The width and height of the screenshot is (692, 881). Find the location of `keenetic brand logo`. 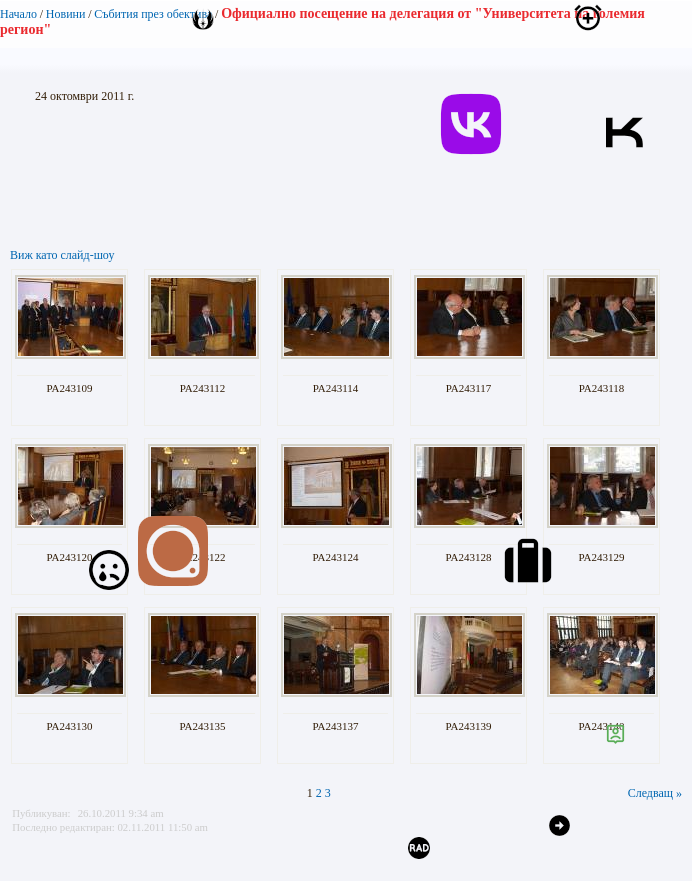

keenetic brand logo is located at coordinates (624, 132).